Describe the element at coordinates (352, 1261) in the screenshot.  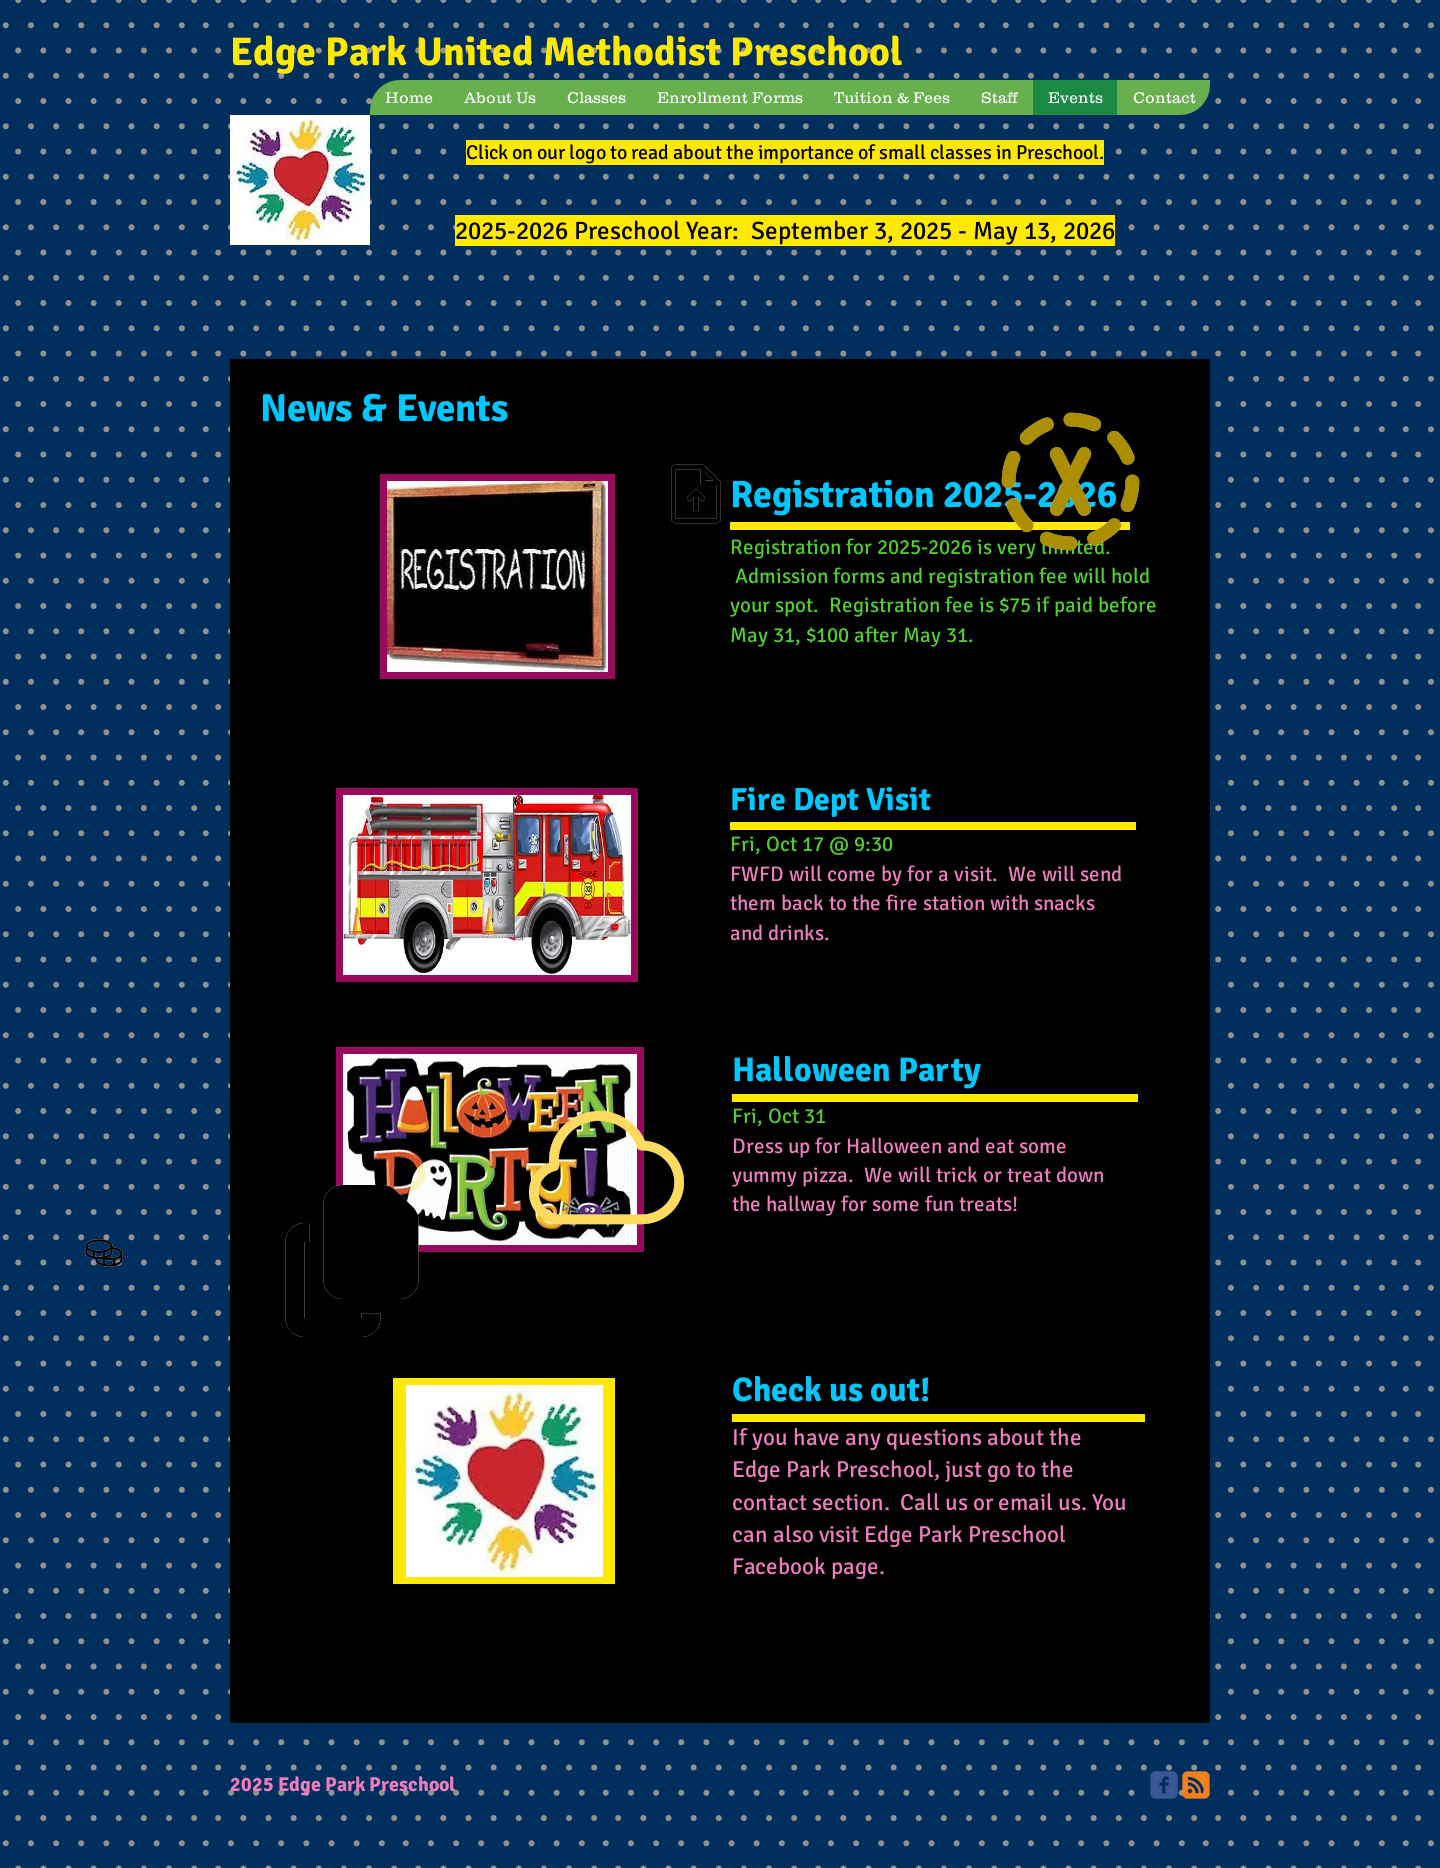
I see `copy to clipboard` at that location.